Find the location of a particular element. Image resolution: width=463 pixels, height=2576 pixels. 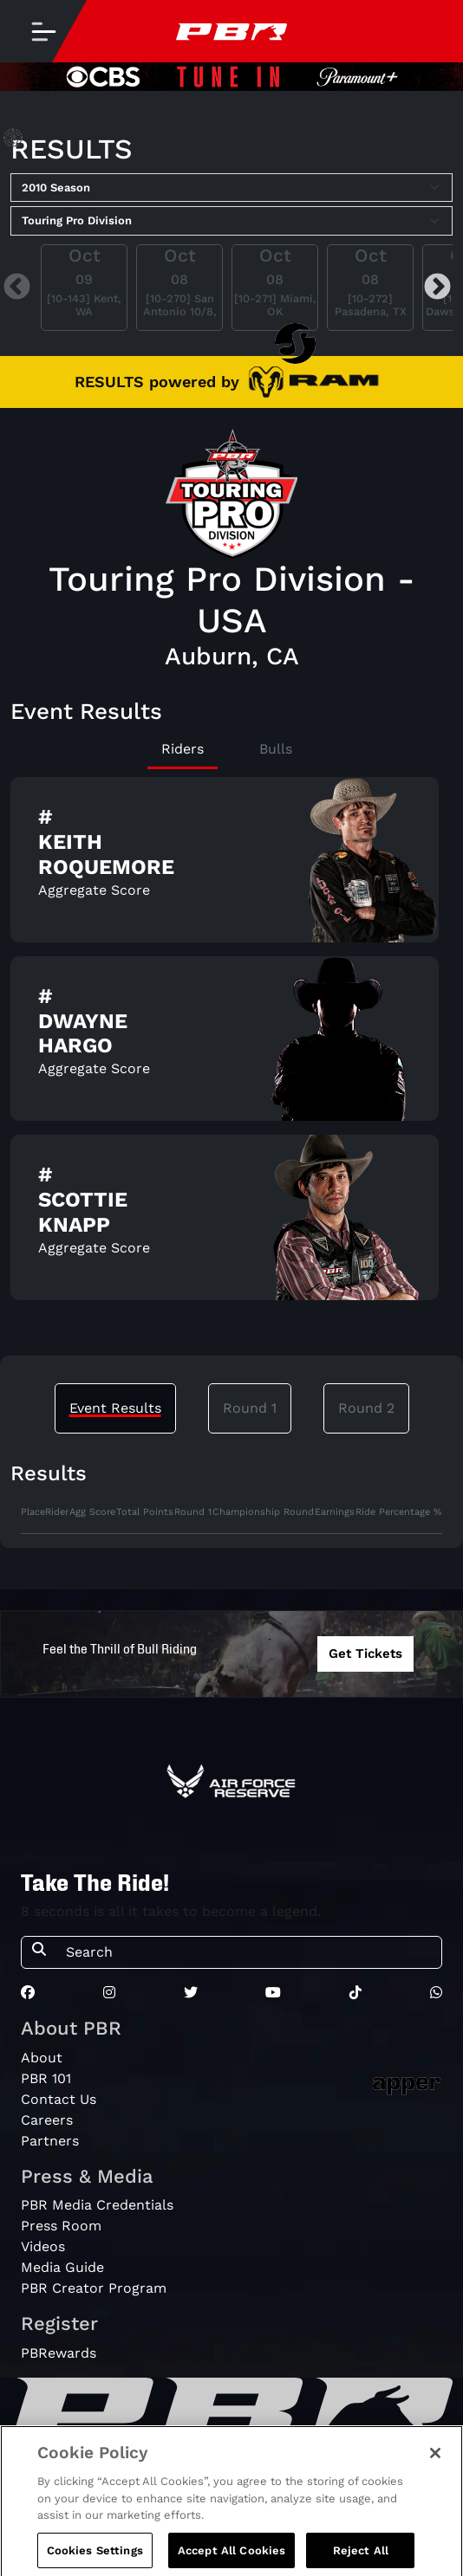

apper brand logo is located at coordinates (407, 2084).